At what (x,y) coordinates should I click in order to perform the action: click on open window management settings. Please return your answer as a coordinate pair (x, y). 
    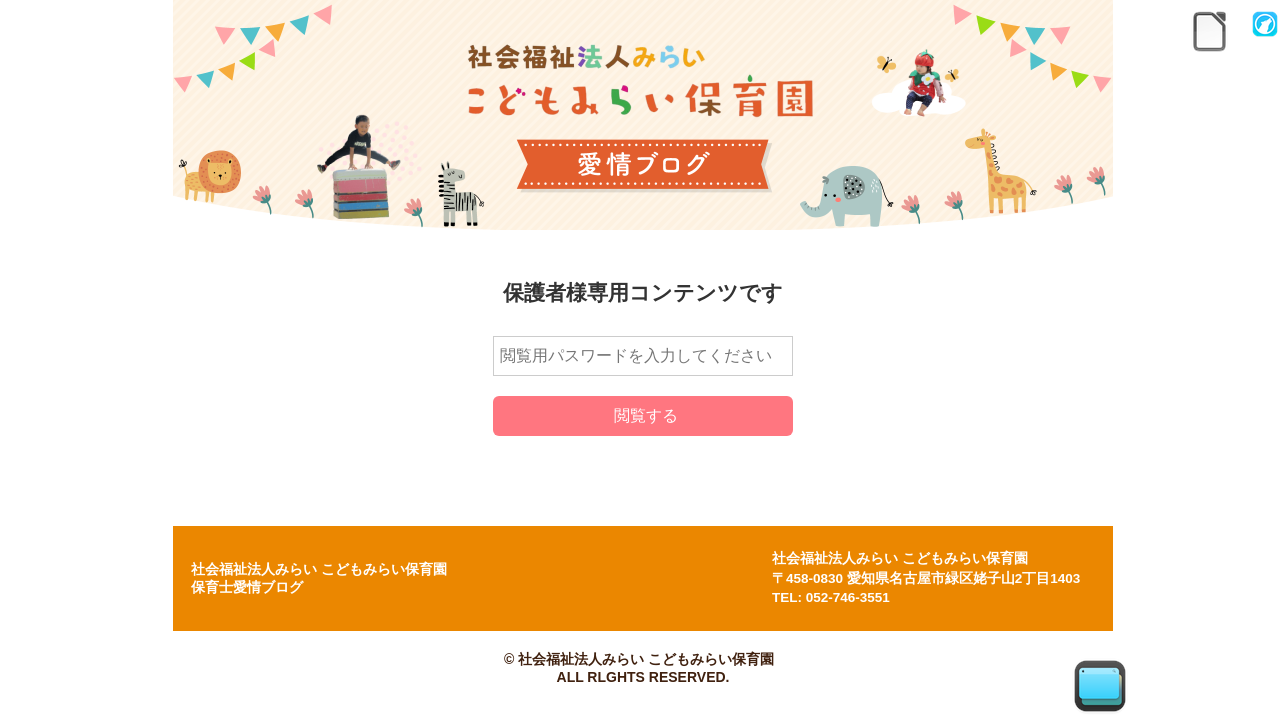
    Looking at the image, I should click on (1100, 686).